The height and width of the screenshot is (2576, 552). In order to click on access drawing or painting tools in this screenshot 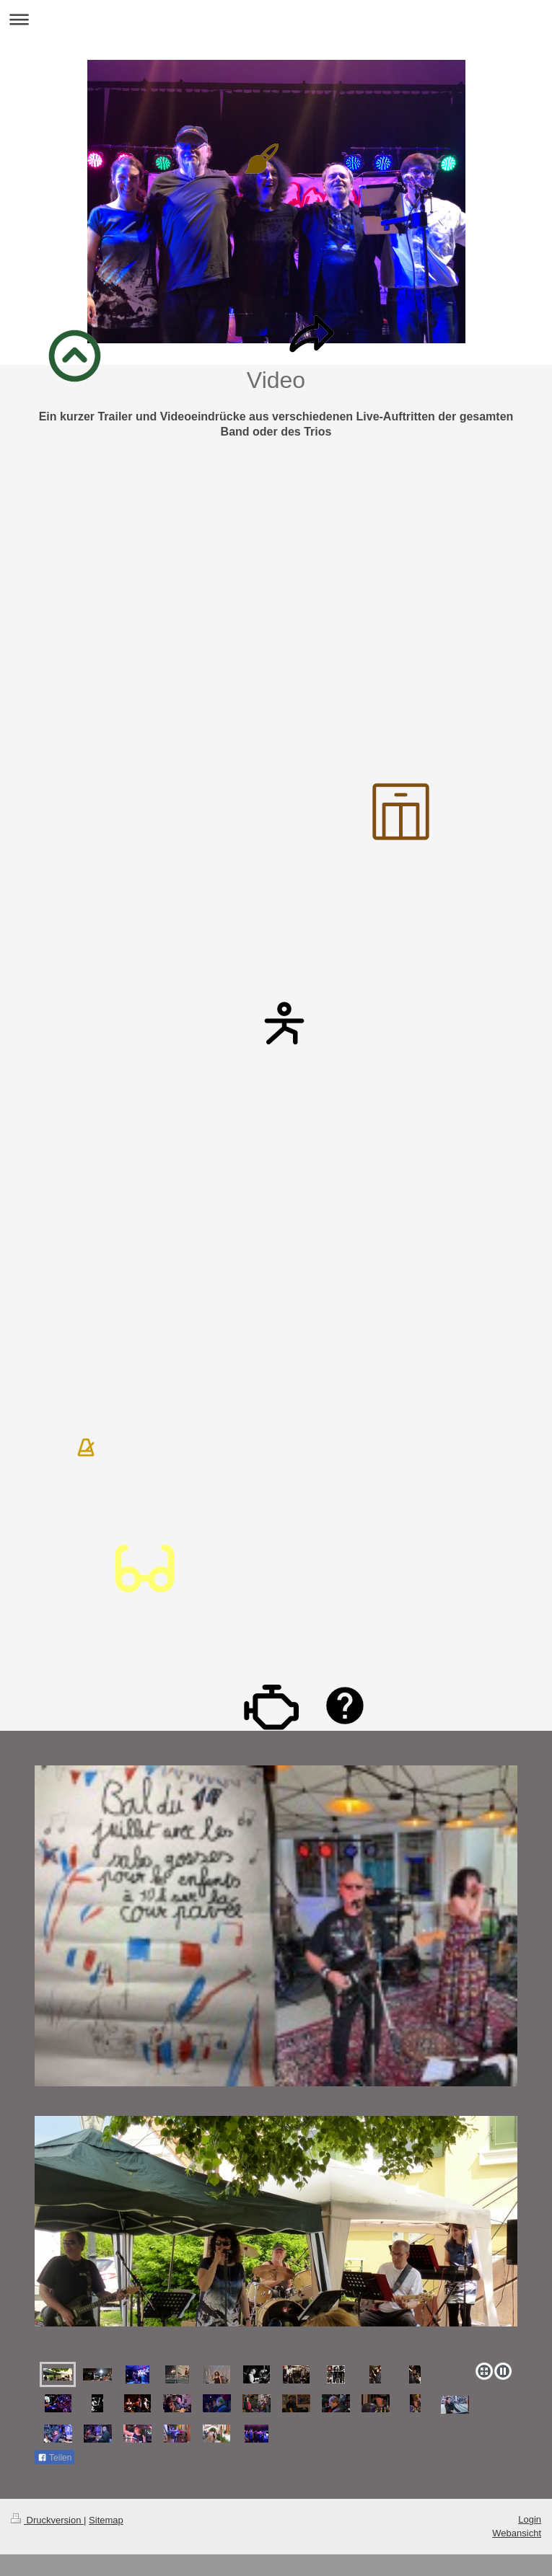, I will do `click(263, 159)`.